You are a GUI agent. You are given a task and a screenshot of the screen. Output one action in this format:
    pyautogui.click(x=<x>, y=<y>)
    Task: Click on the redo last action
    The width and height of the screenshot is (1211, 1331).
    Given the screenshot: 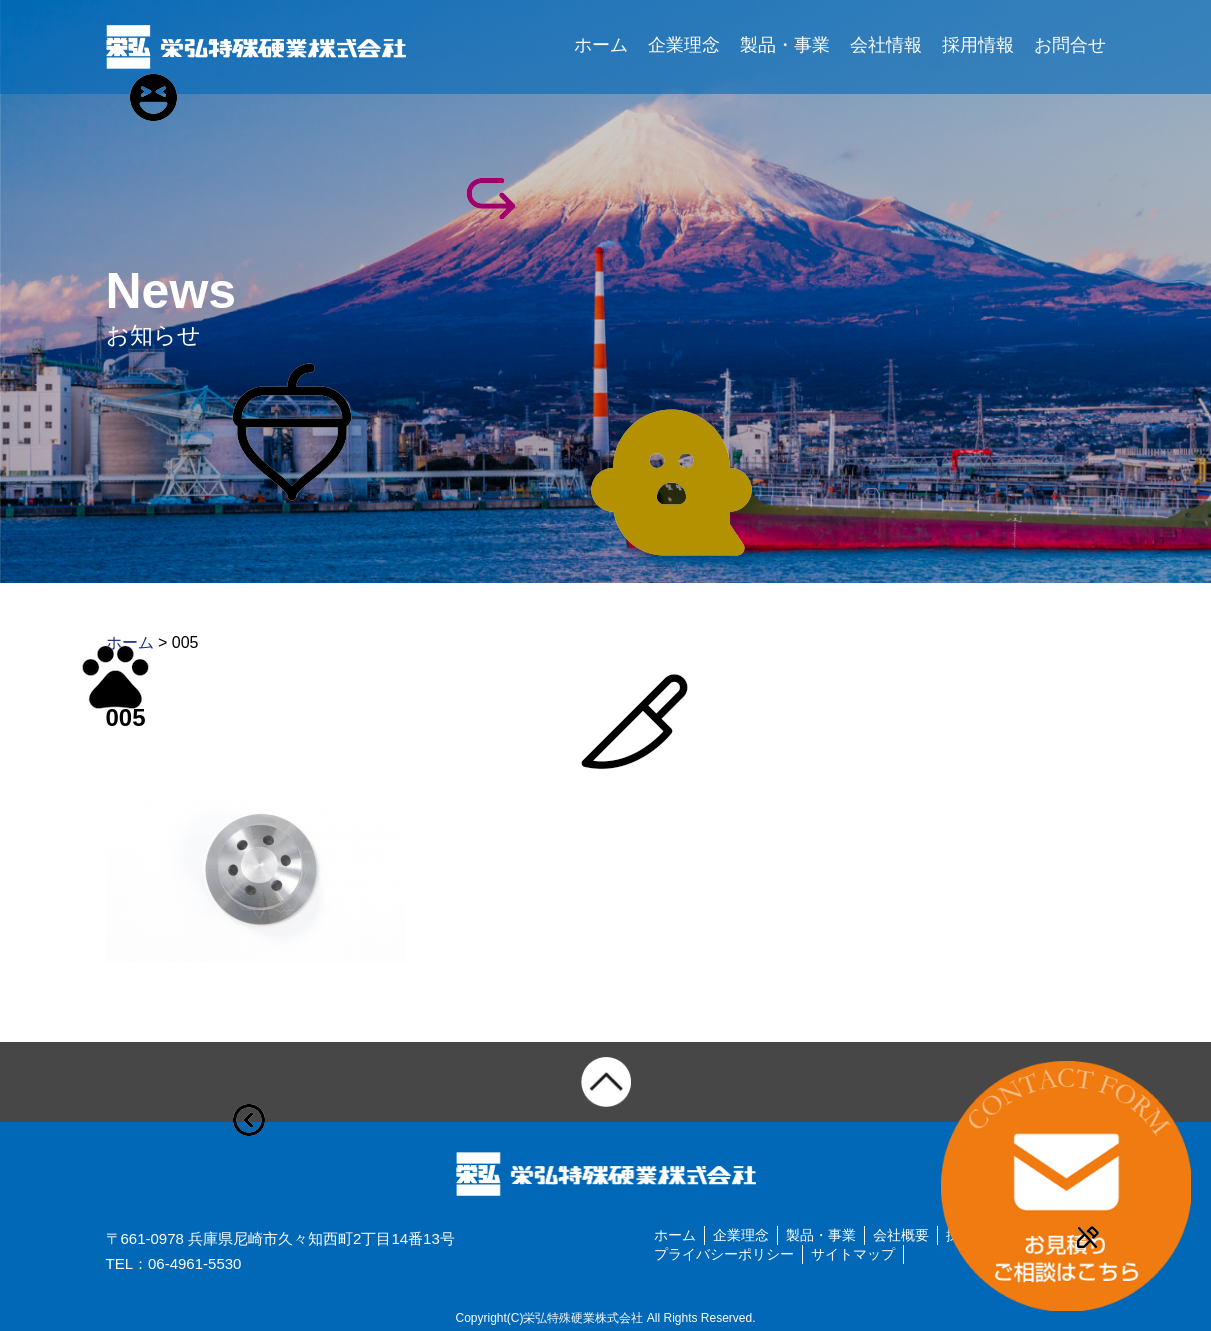 What is the action you would take?
    pyautogui.click(x=491, y=197)
    